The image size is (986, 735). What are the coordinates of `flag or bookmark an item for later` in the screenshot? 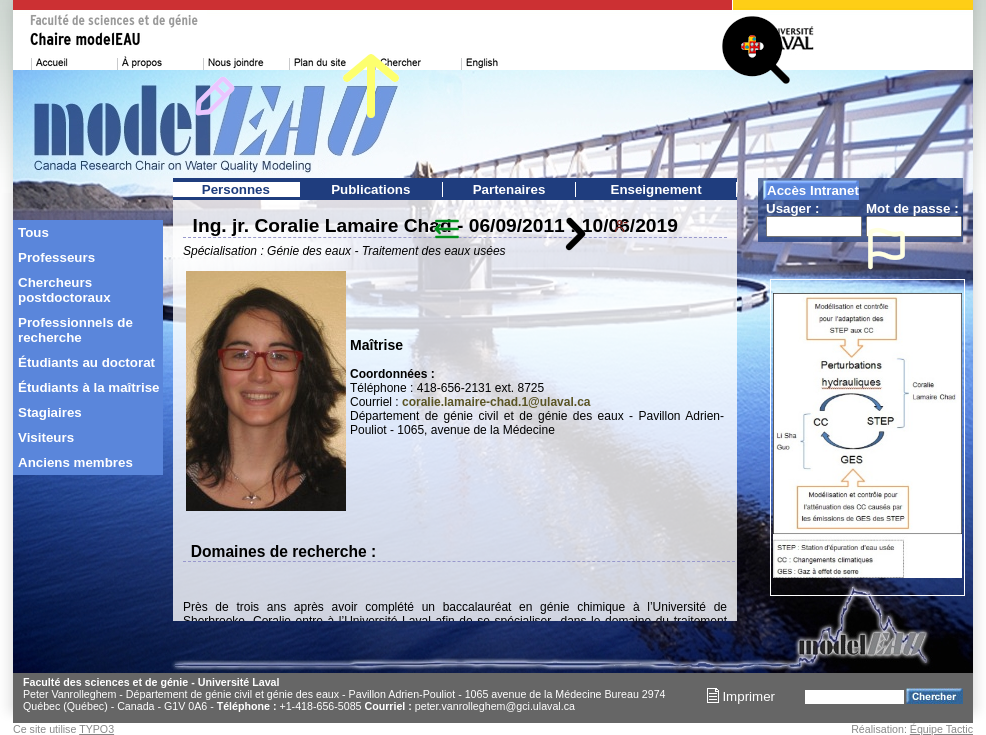 It's located at (886, 248).